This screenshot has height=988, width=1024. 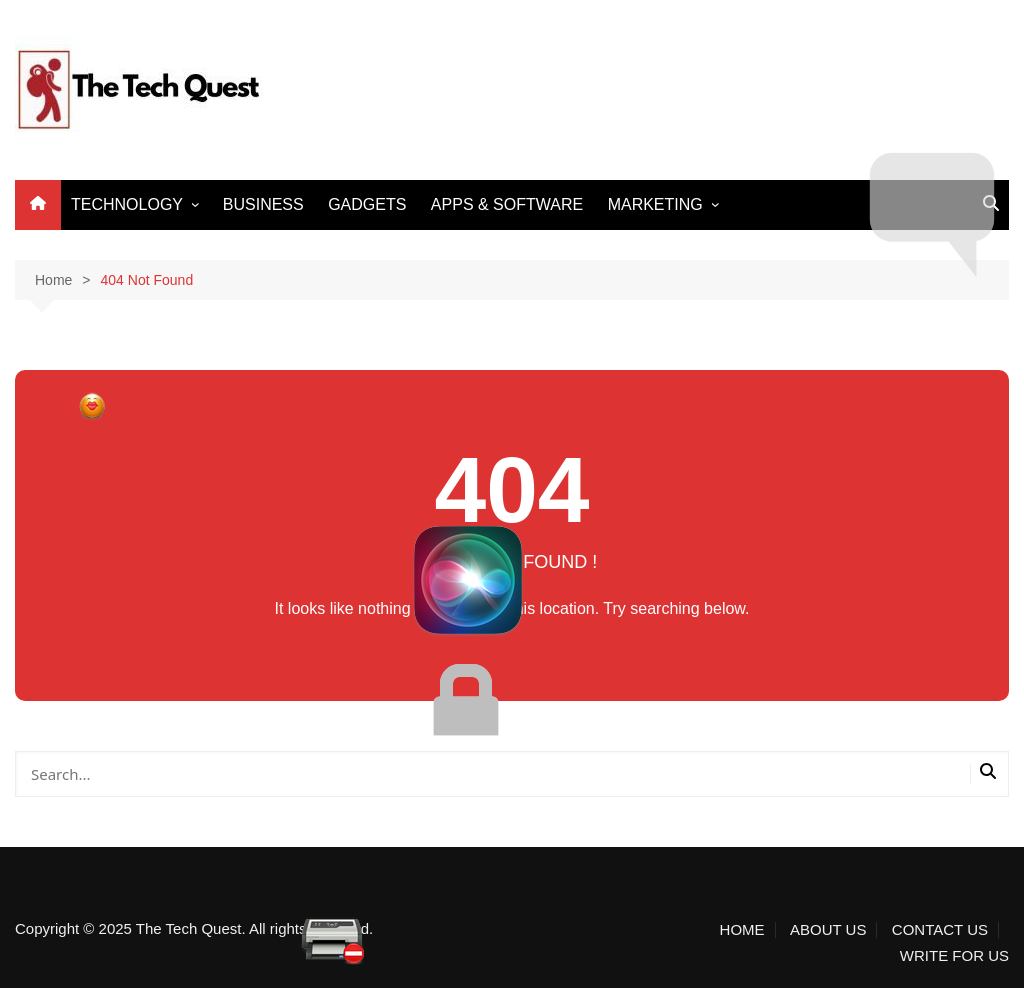 I want to click on send a kiss emoji in chat, so click(x=92, y=406).